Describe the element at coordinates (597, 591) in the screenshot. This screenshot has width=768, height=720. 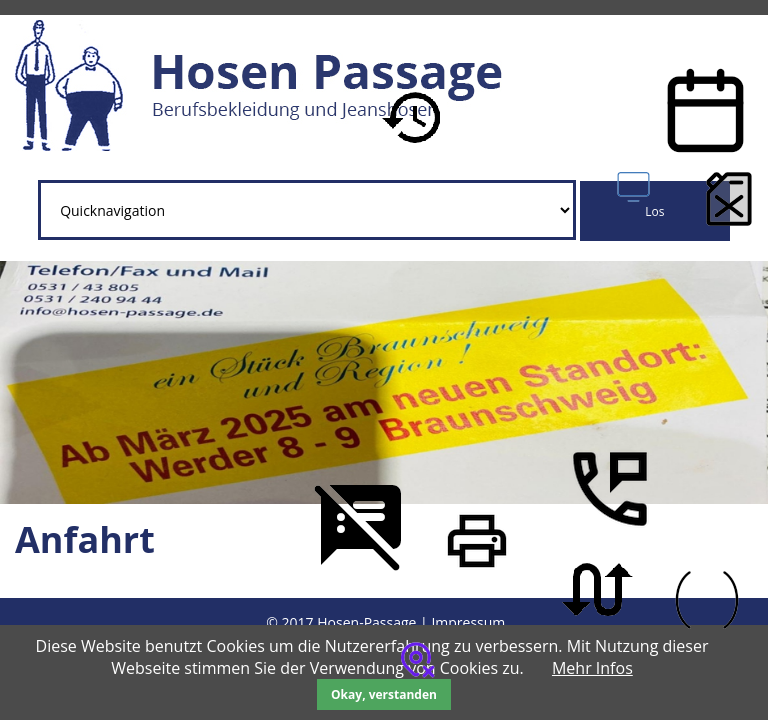
I see `swap or switch between active calls` at that location.